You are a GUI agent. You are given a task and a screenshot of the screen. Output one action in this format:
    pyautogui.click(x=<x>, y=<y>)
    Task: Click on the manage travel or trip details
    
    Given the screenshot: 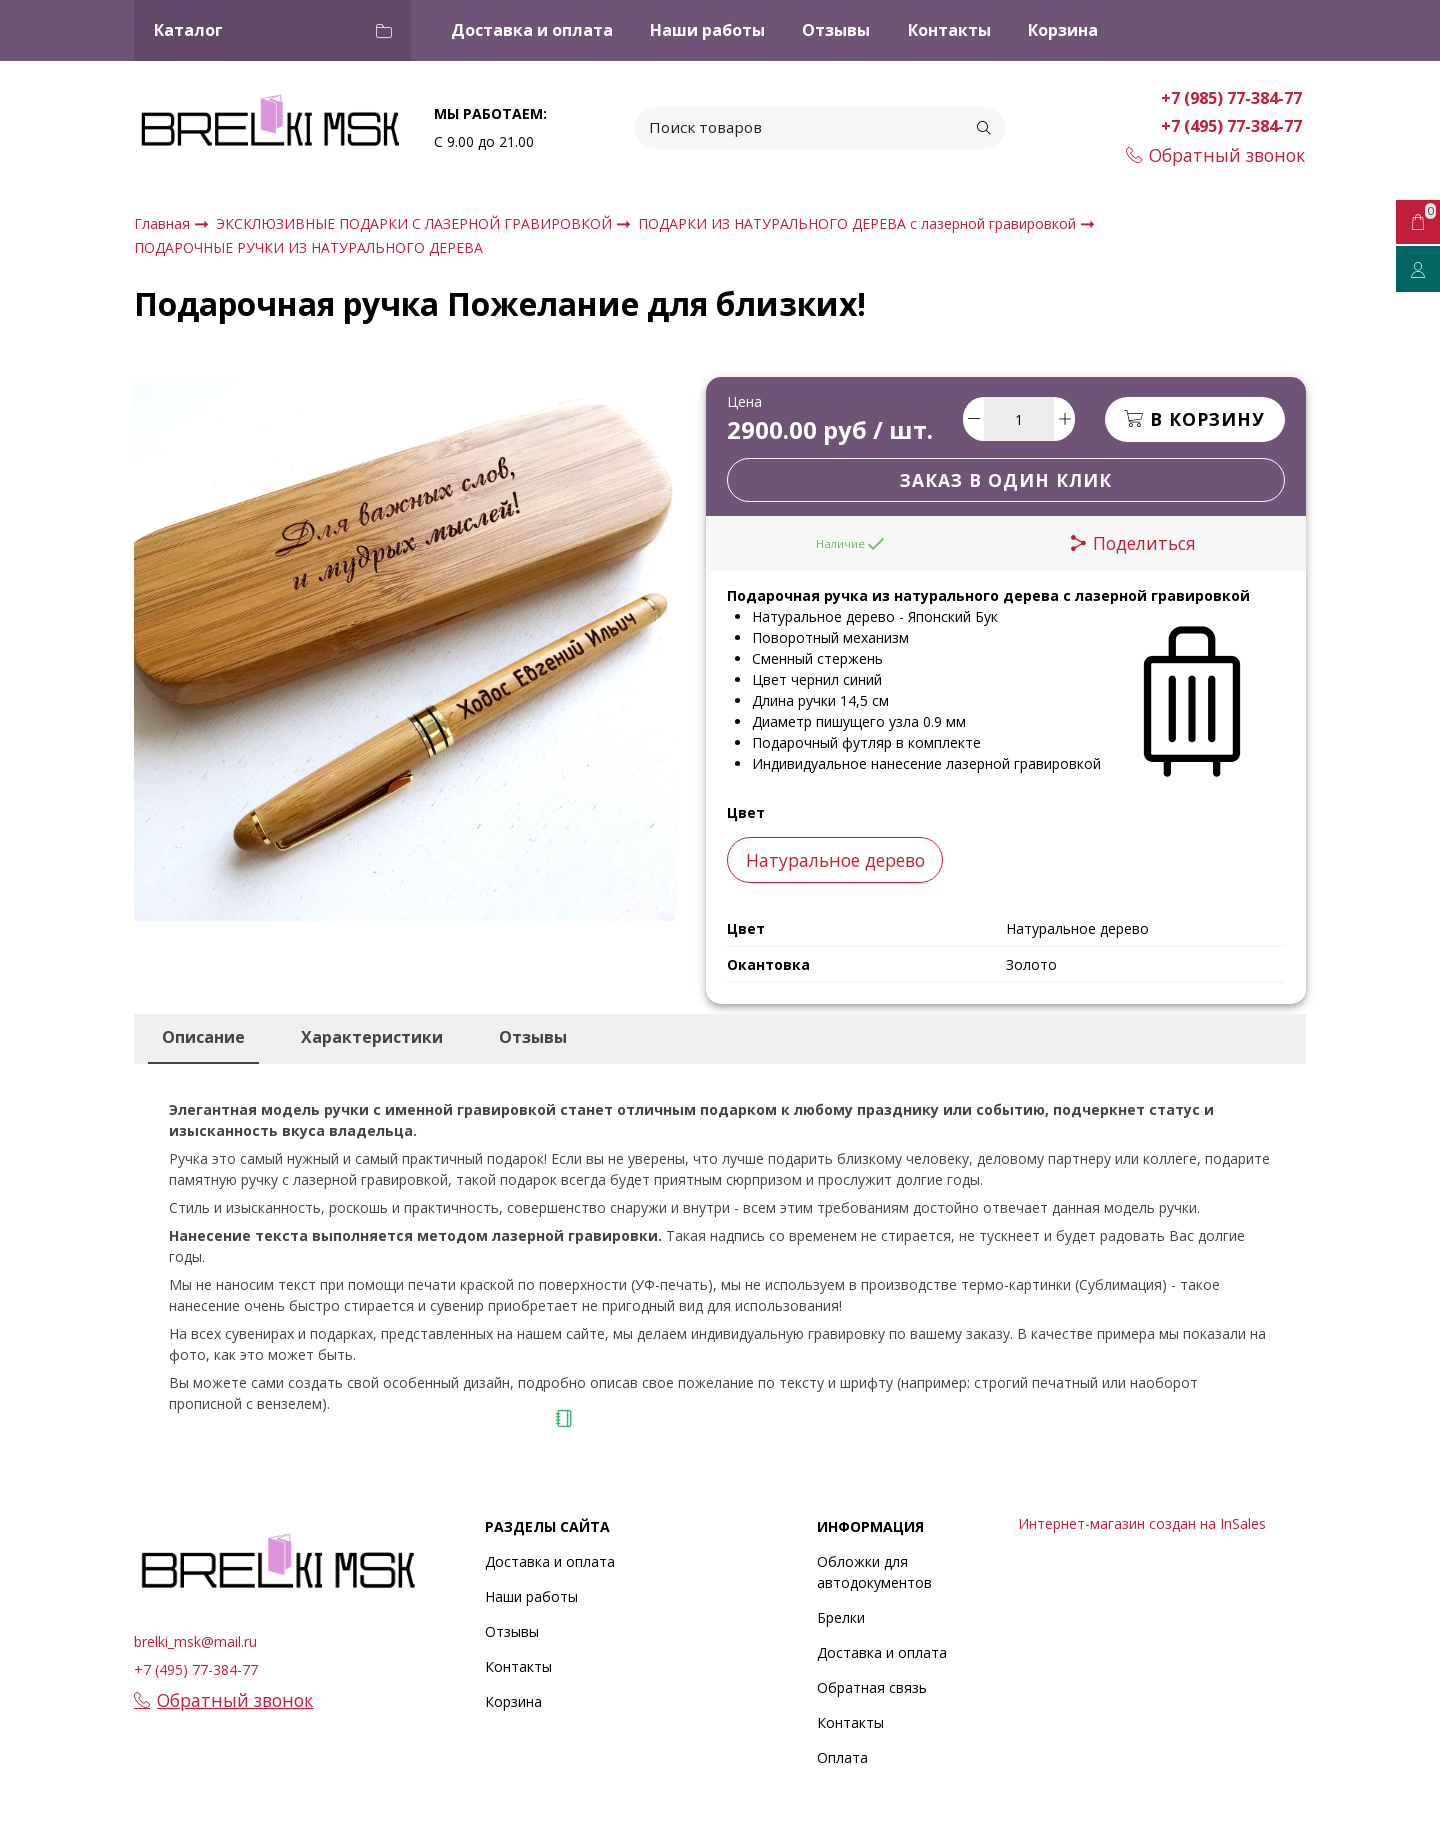 What is the action you would take?
    pyautogui.click(x=1192, y=704)
    